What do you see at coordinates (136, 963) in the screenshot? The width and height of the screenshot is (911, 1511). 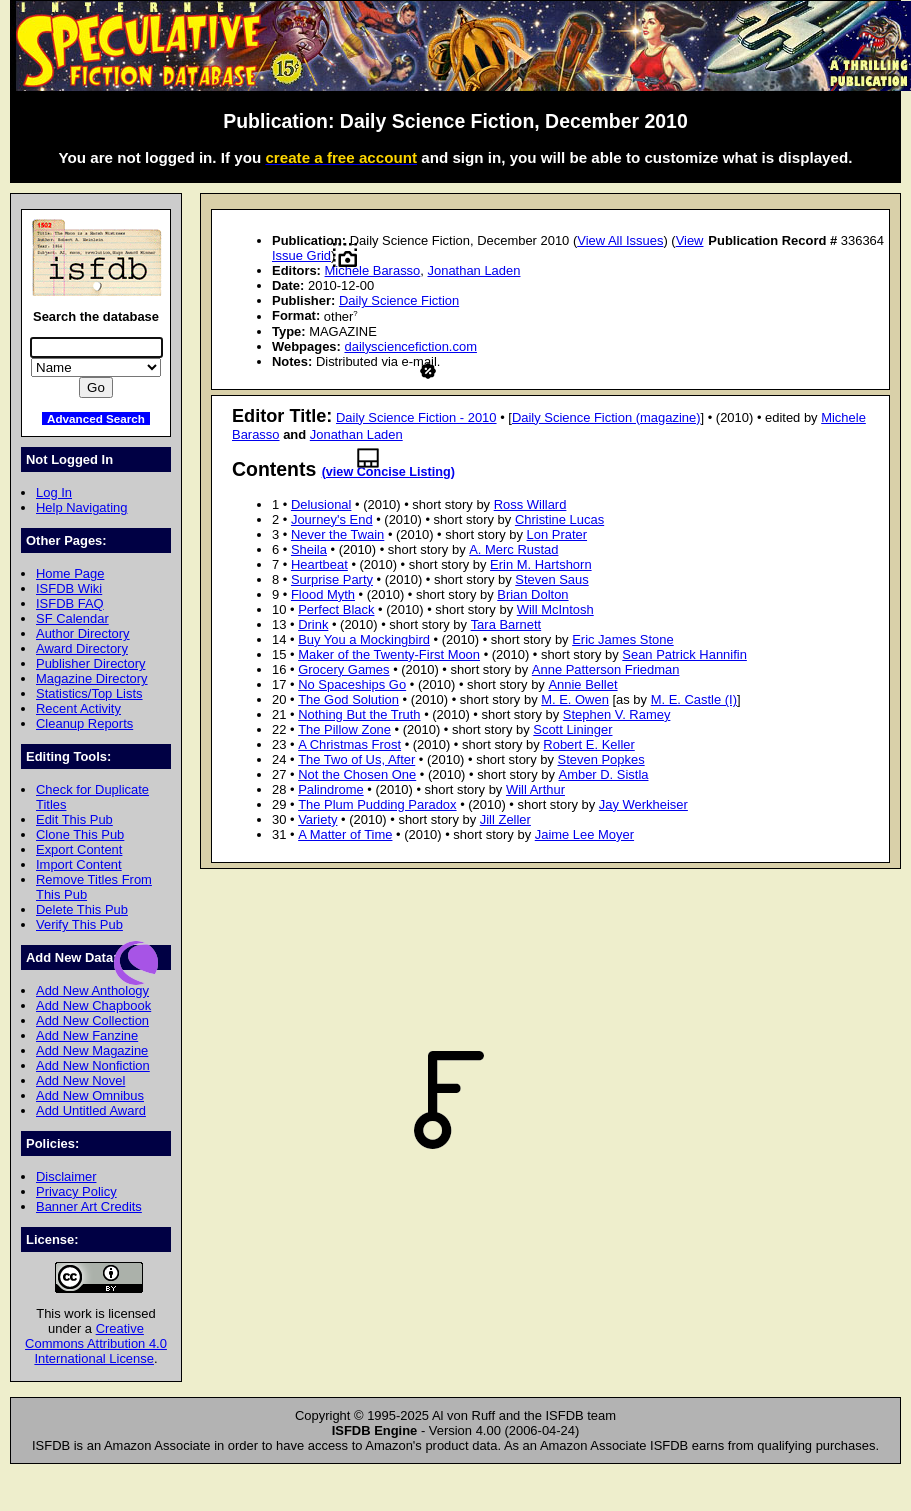 I see `celestron brand logo` at bounding box center [136, 963].